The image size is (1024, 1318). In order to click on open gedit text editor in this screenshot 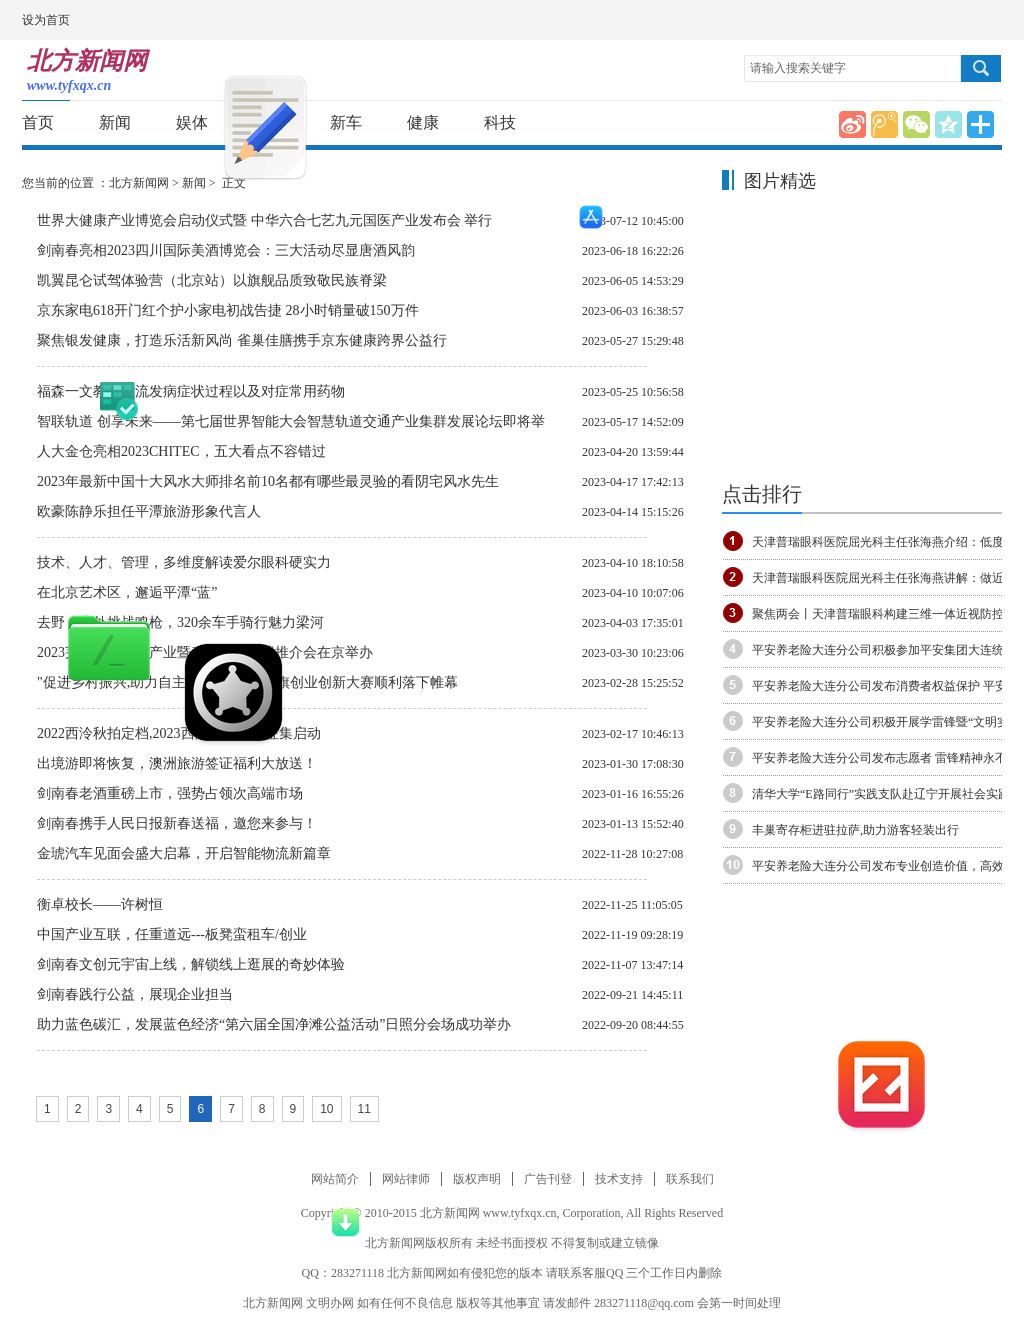, I will do `click(265, 127)`.